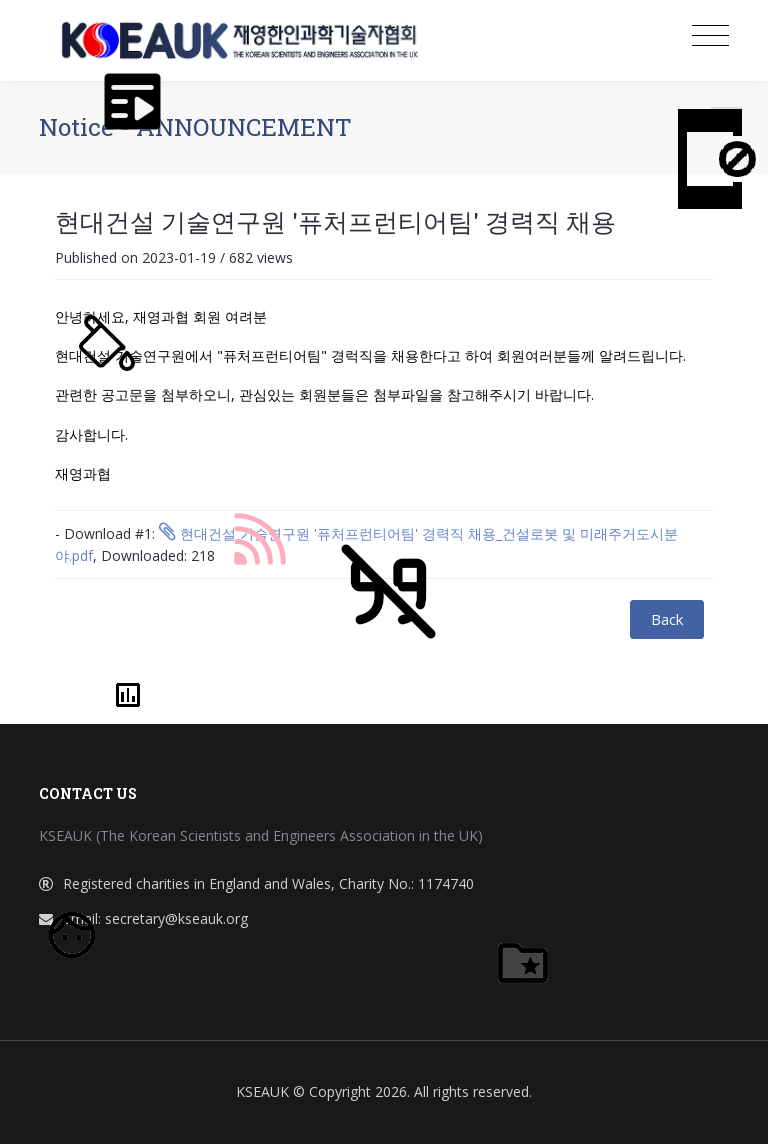 The width and height of the screenshot is (768, 1144). What do you see at coordinates (72, 935) in the screenshot?
I see `access your profile or account settings` at bounding box center [72, 935].